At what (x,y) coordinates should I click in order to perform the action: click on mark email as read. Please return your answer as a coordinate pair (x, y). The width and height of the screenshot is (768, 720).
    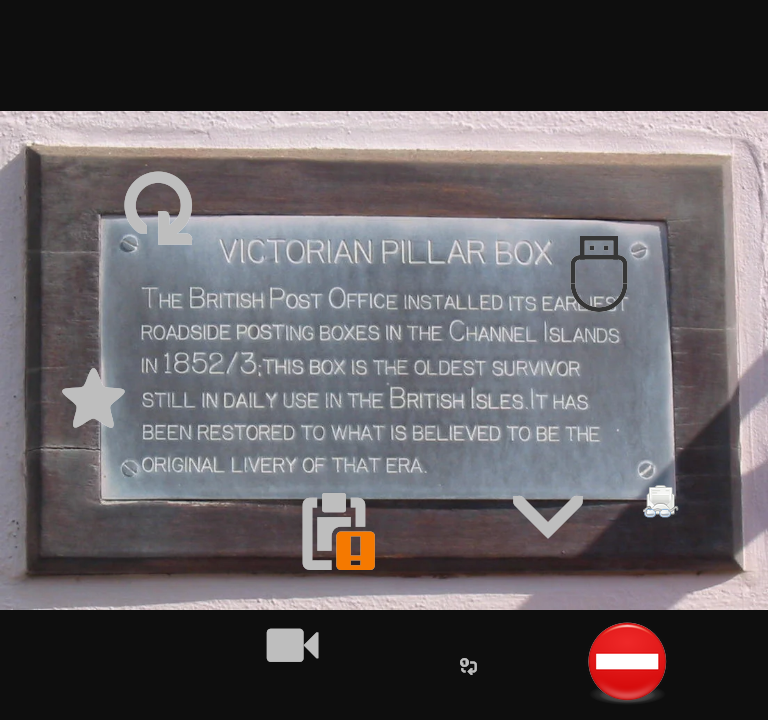
    Looking at the image, I should click on (661, 500).